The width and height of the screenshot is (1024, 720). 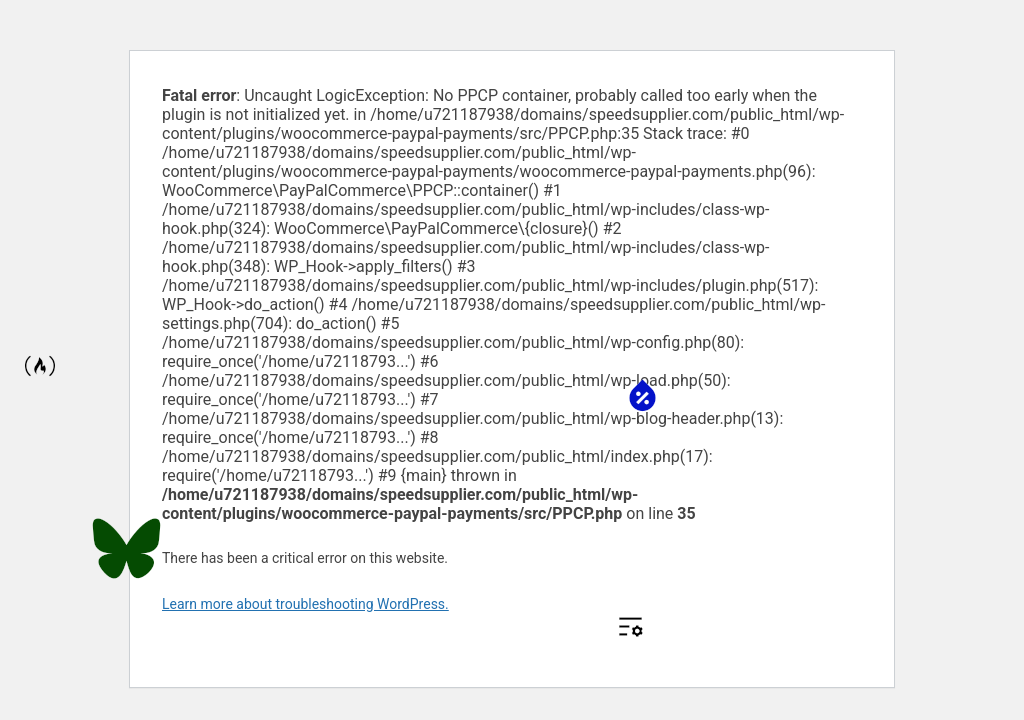 What do you see at coordinates (630, 626) in the screenshot?
I see `access list or menu settings` at bounding box center [630, 626].